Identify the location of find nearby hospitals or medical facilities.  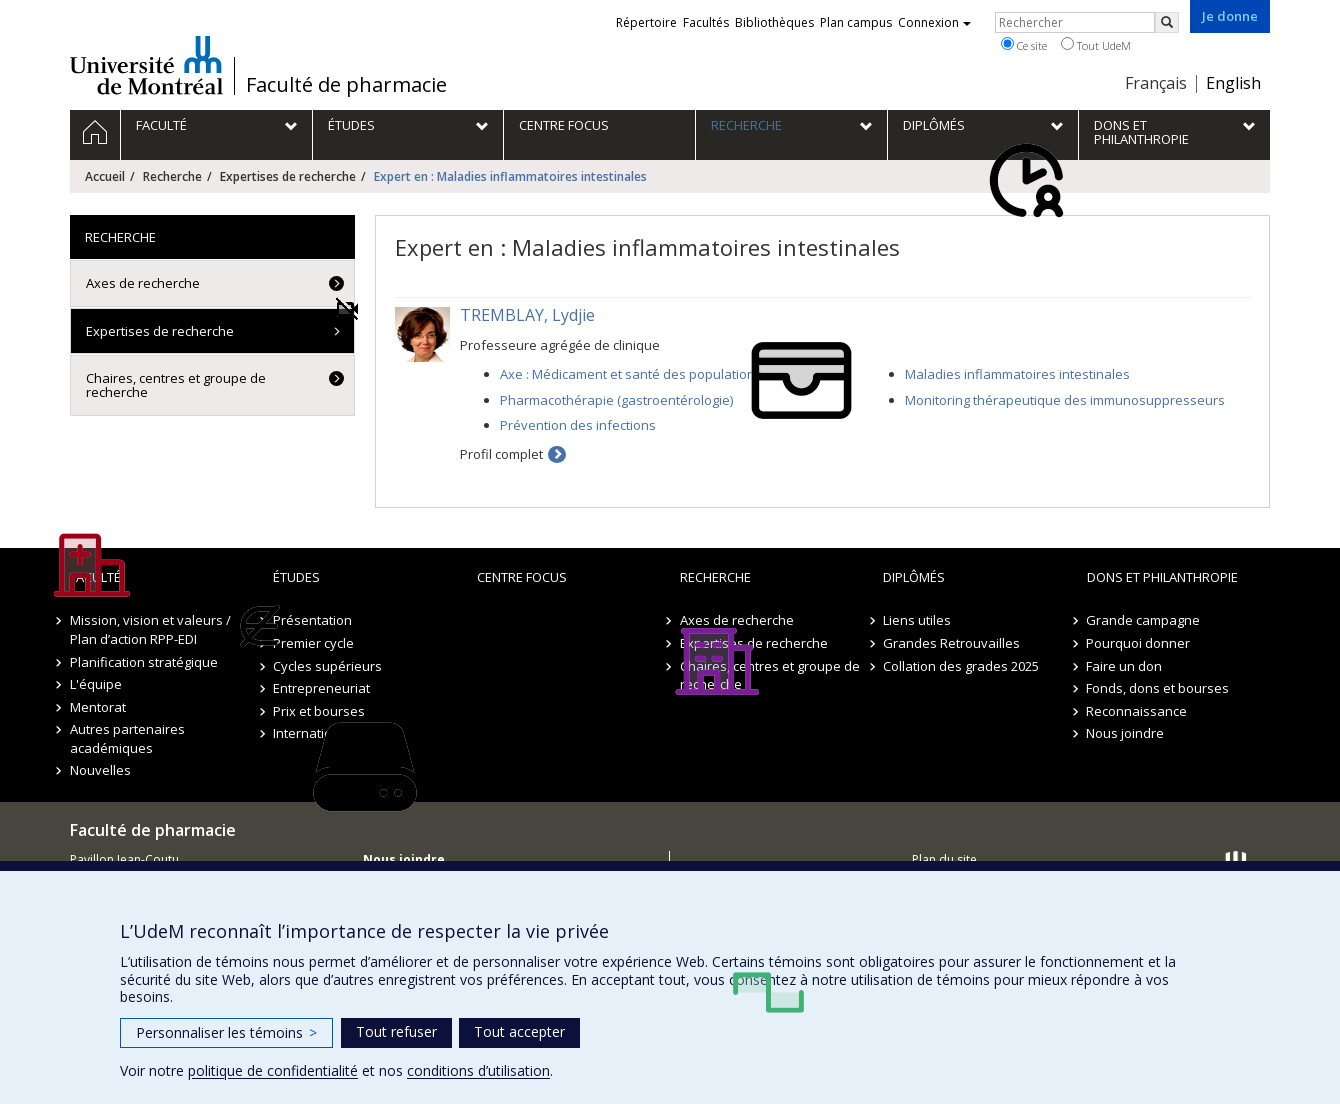
(88, 565).